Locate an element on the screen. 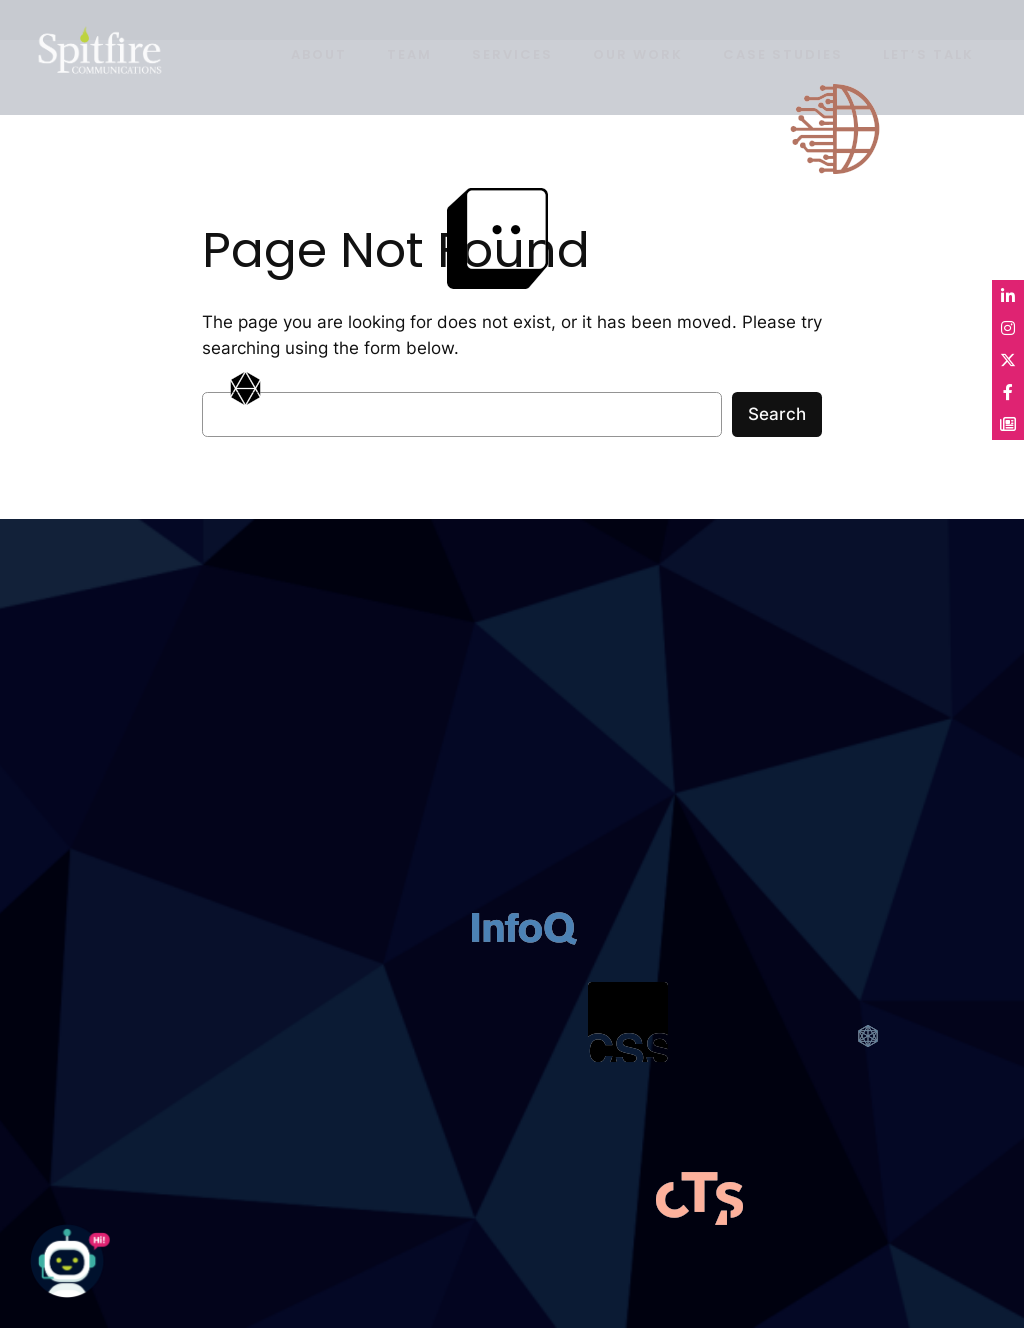  CTS corporation logo is located at coordinates (699, 1198).